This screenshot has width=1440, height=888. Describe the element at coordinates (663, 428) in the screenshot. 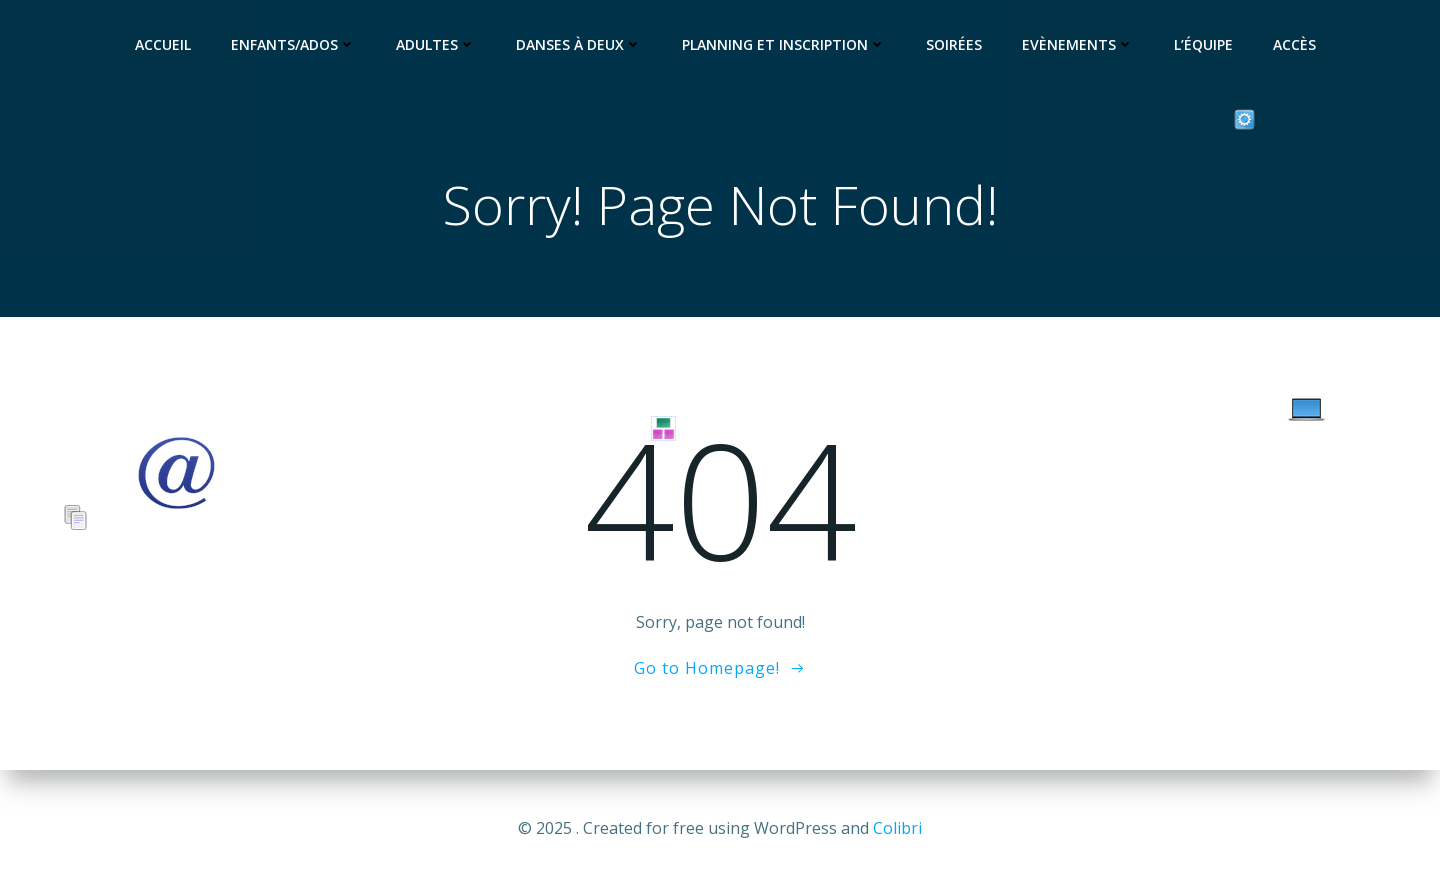

I see `select all items in the current view` at that location.